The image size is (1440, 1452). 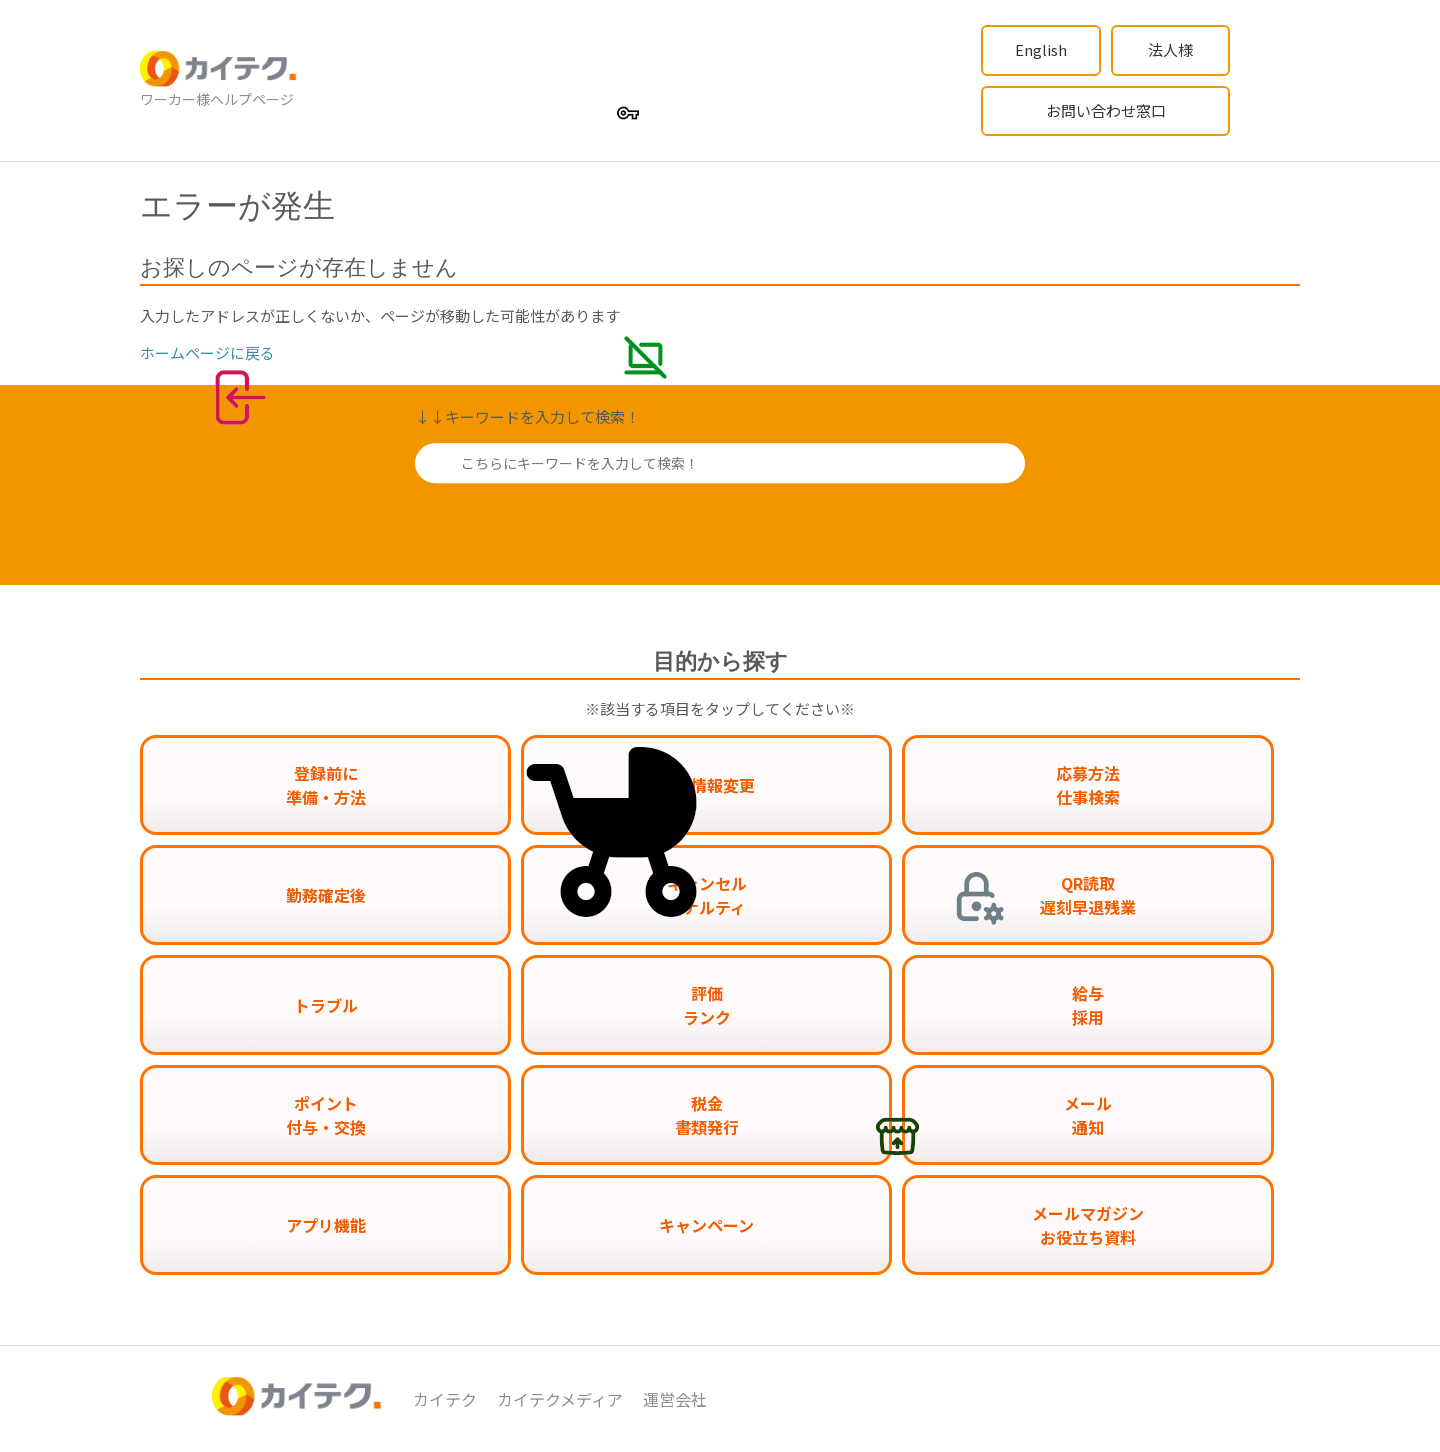 I want to click on visit itch.io game marketplace, so click(x=897, y=1135).